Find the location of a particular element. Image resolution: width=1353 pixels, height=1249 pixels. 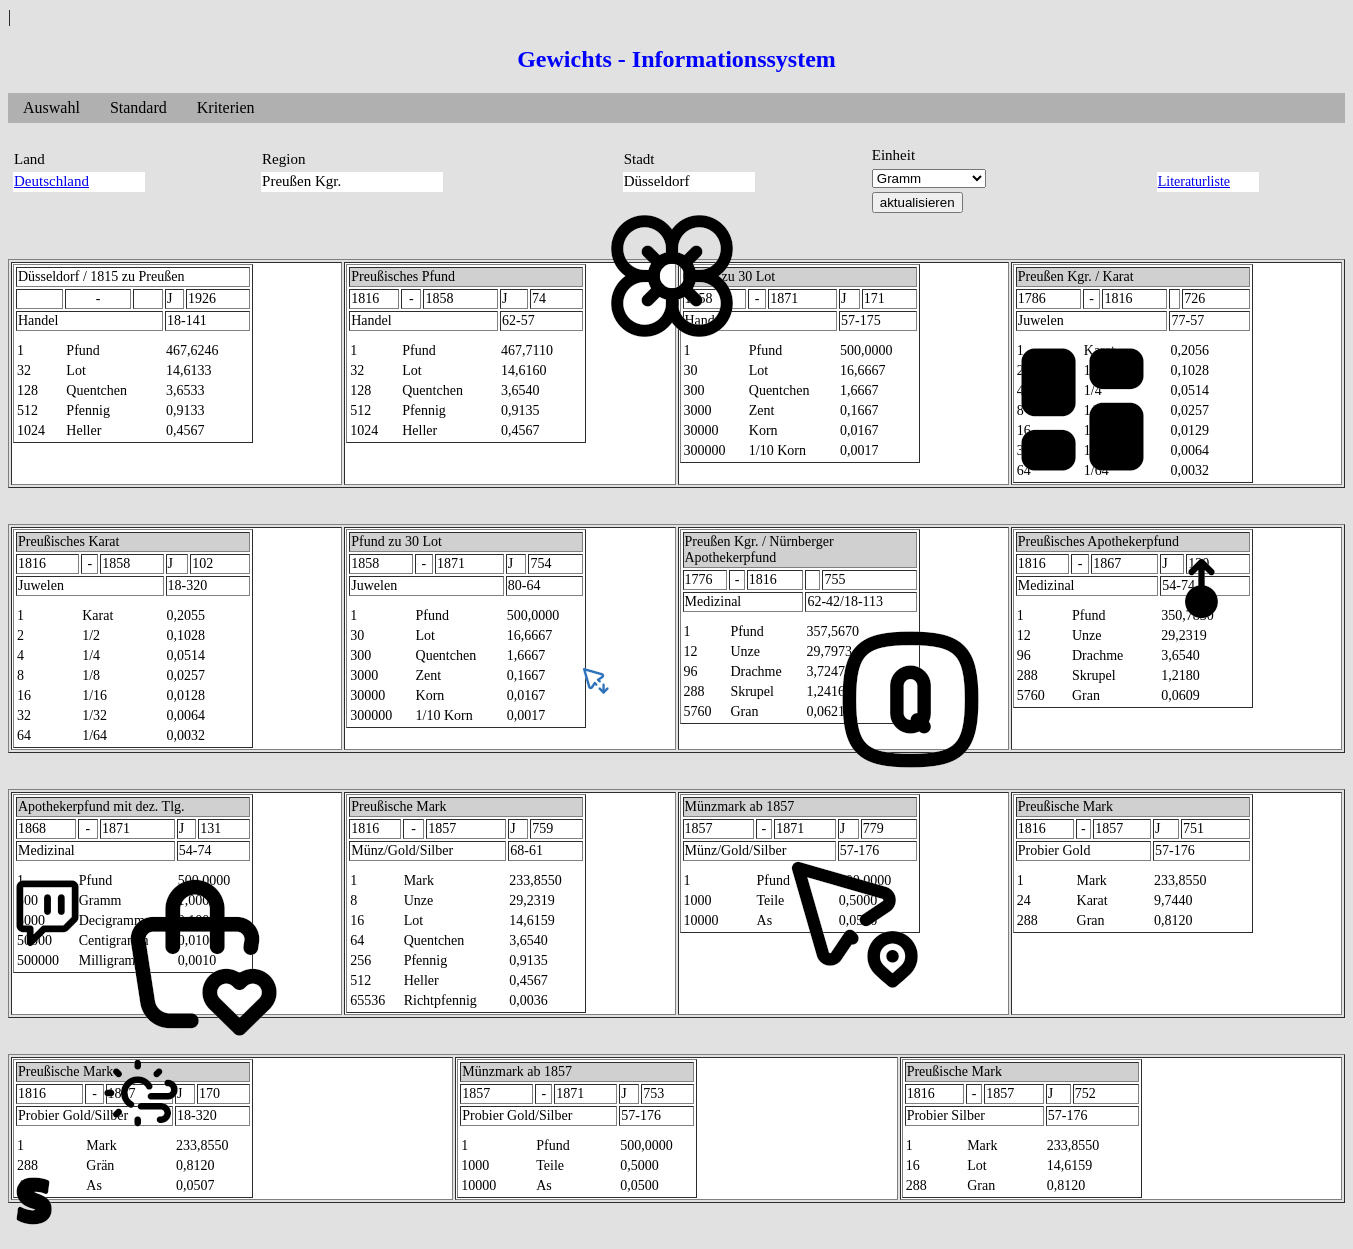

open dashboard view is located at coordinates (1082, 409).